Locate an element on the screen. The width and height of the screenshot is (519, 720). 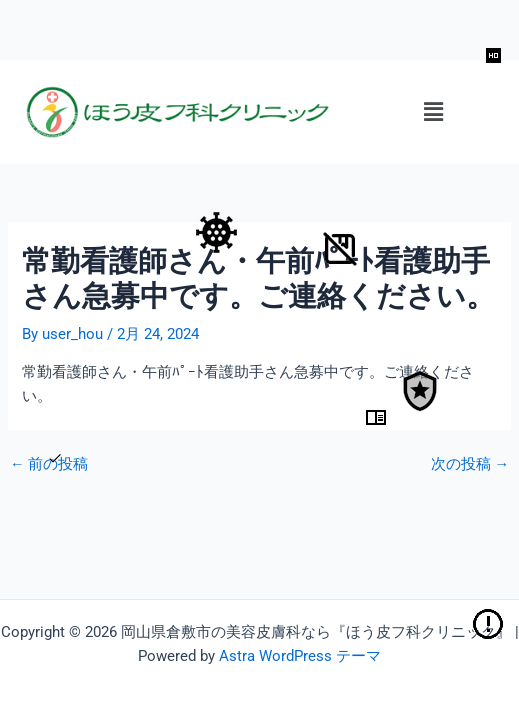
album or collection unavailable is located at coordinates (340, 249).